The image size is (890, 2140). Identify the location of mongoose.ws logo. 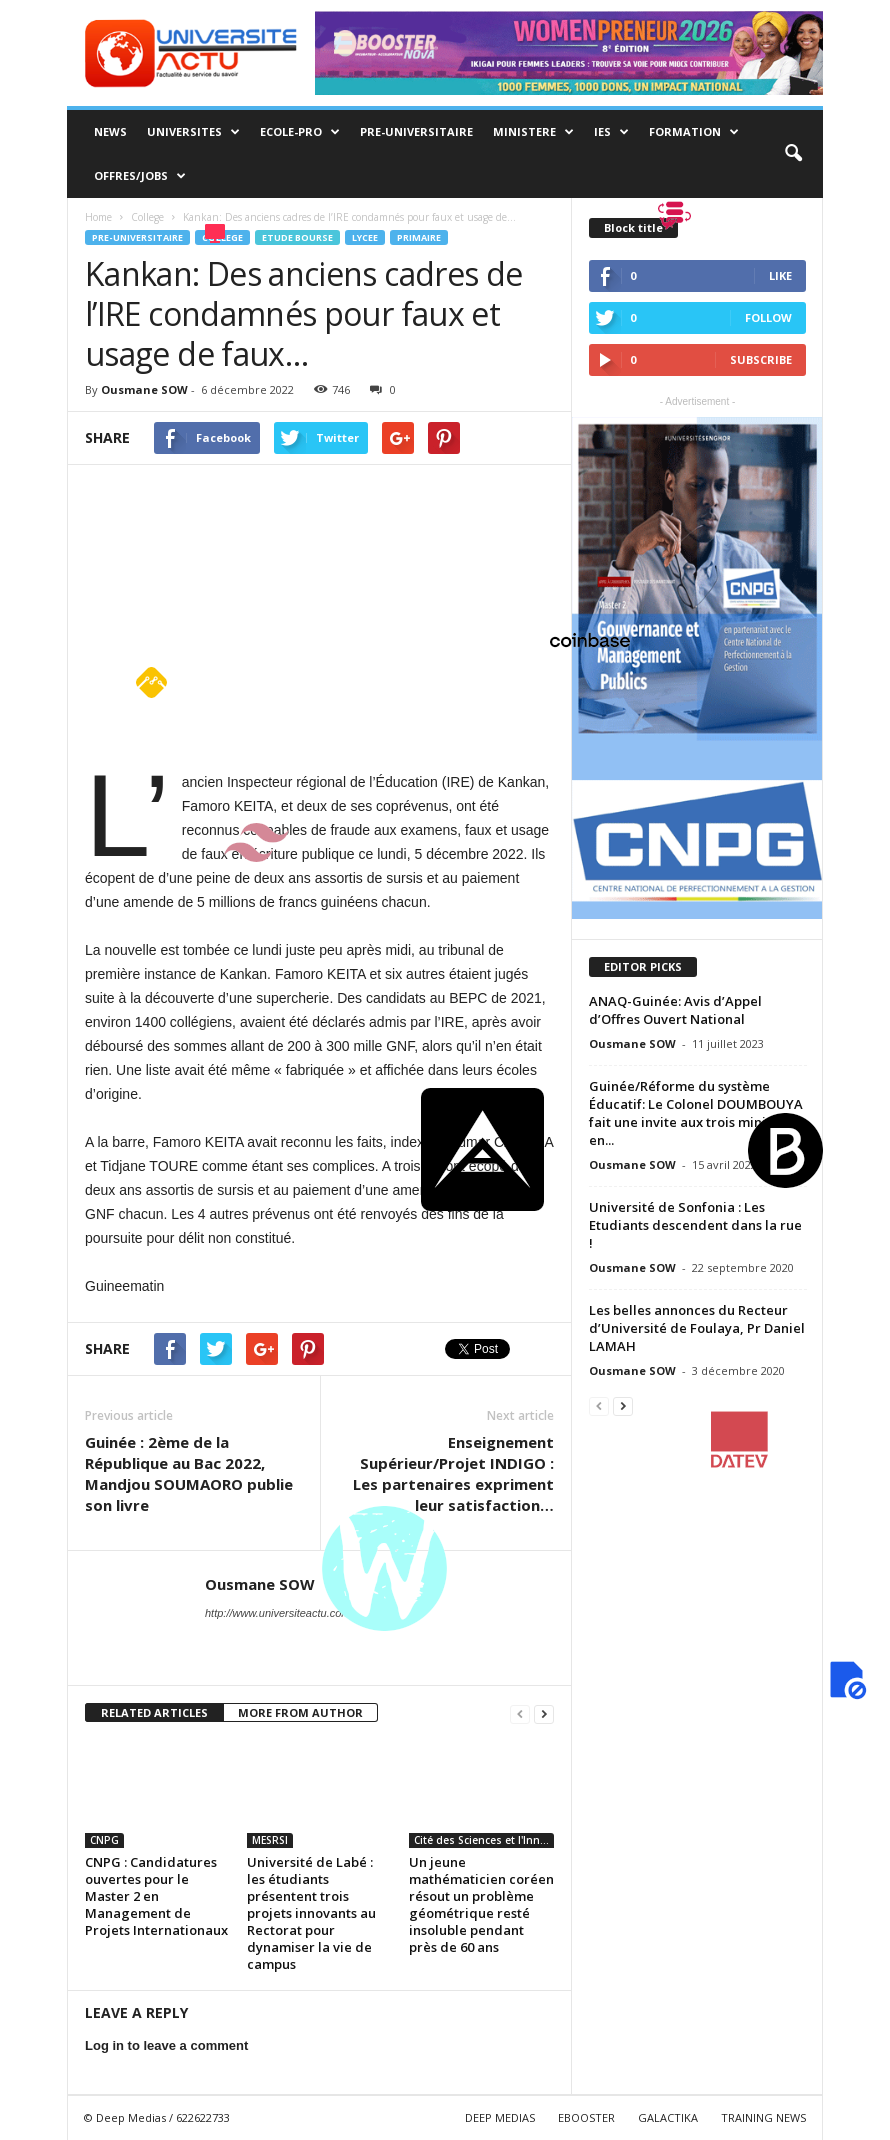
(151, 682).